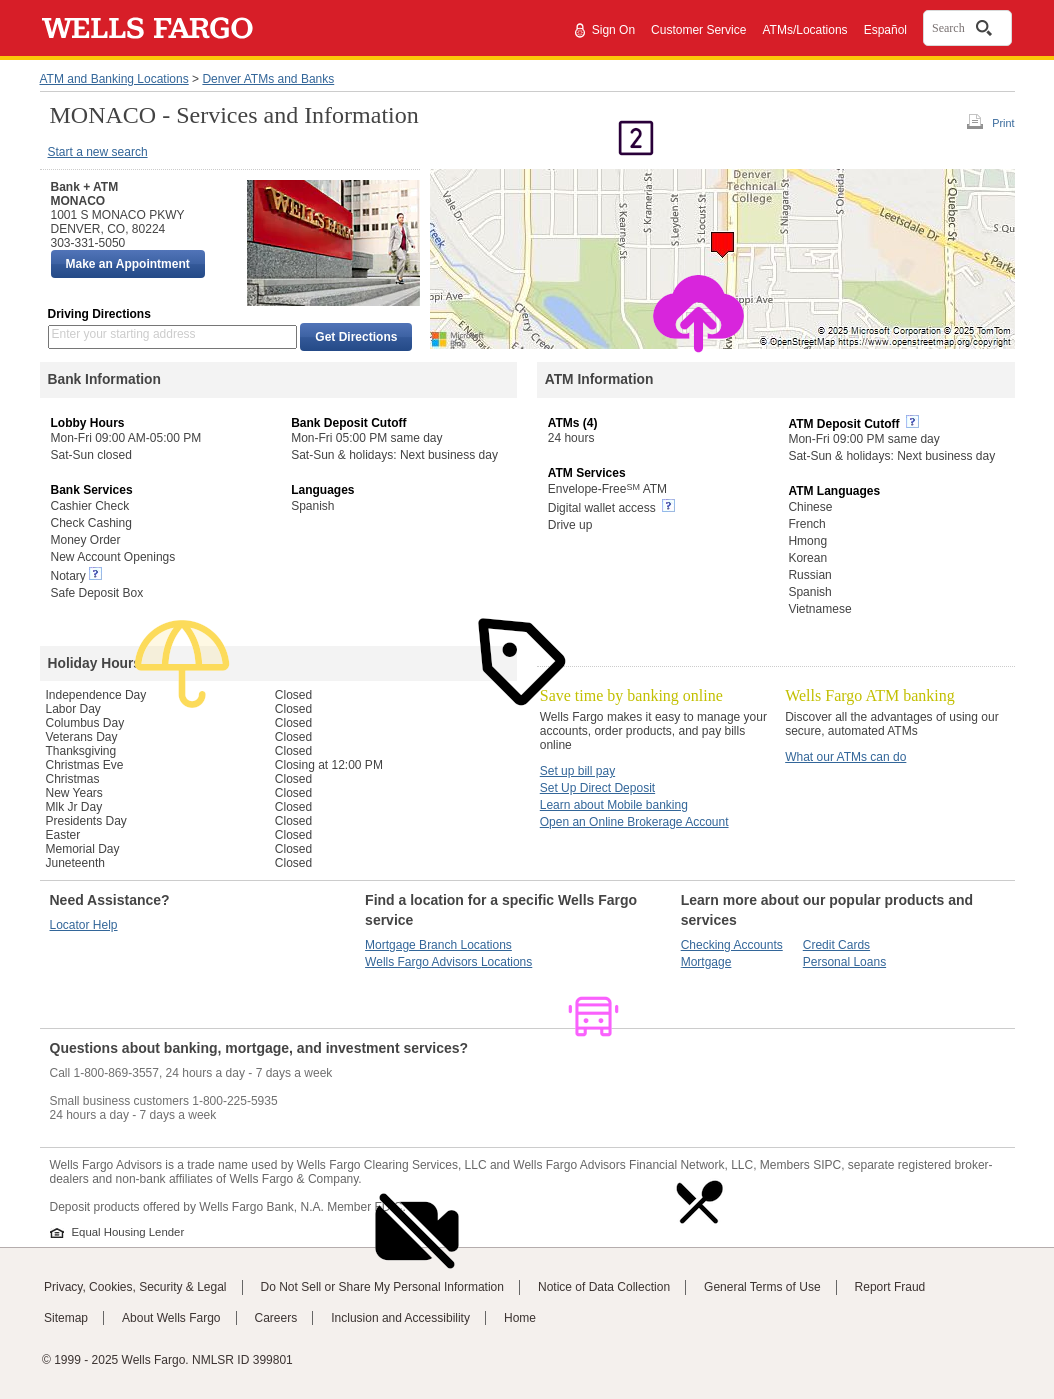  I want to click on select option number two, so click(636, 138).